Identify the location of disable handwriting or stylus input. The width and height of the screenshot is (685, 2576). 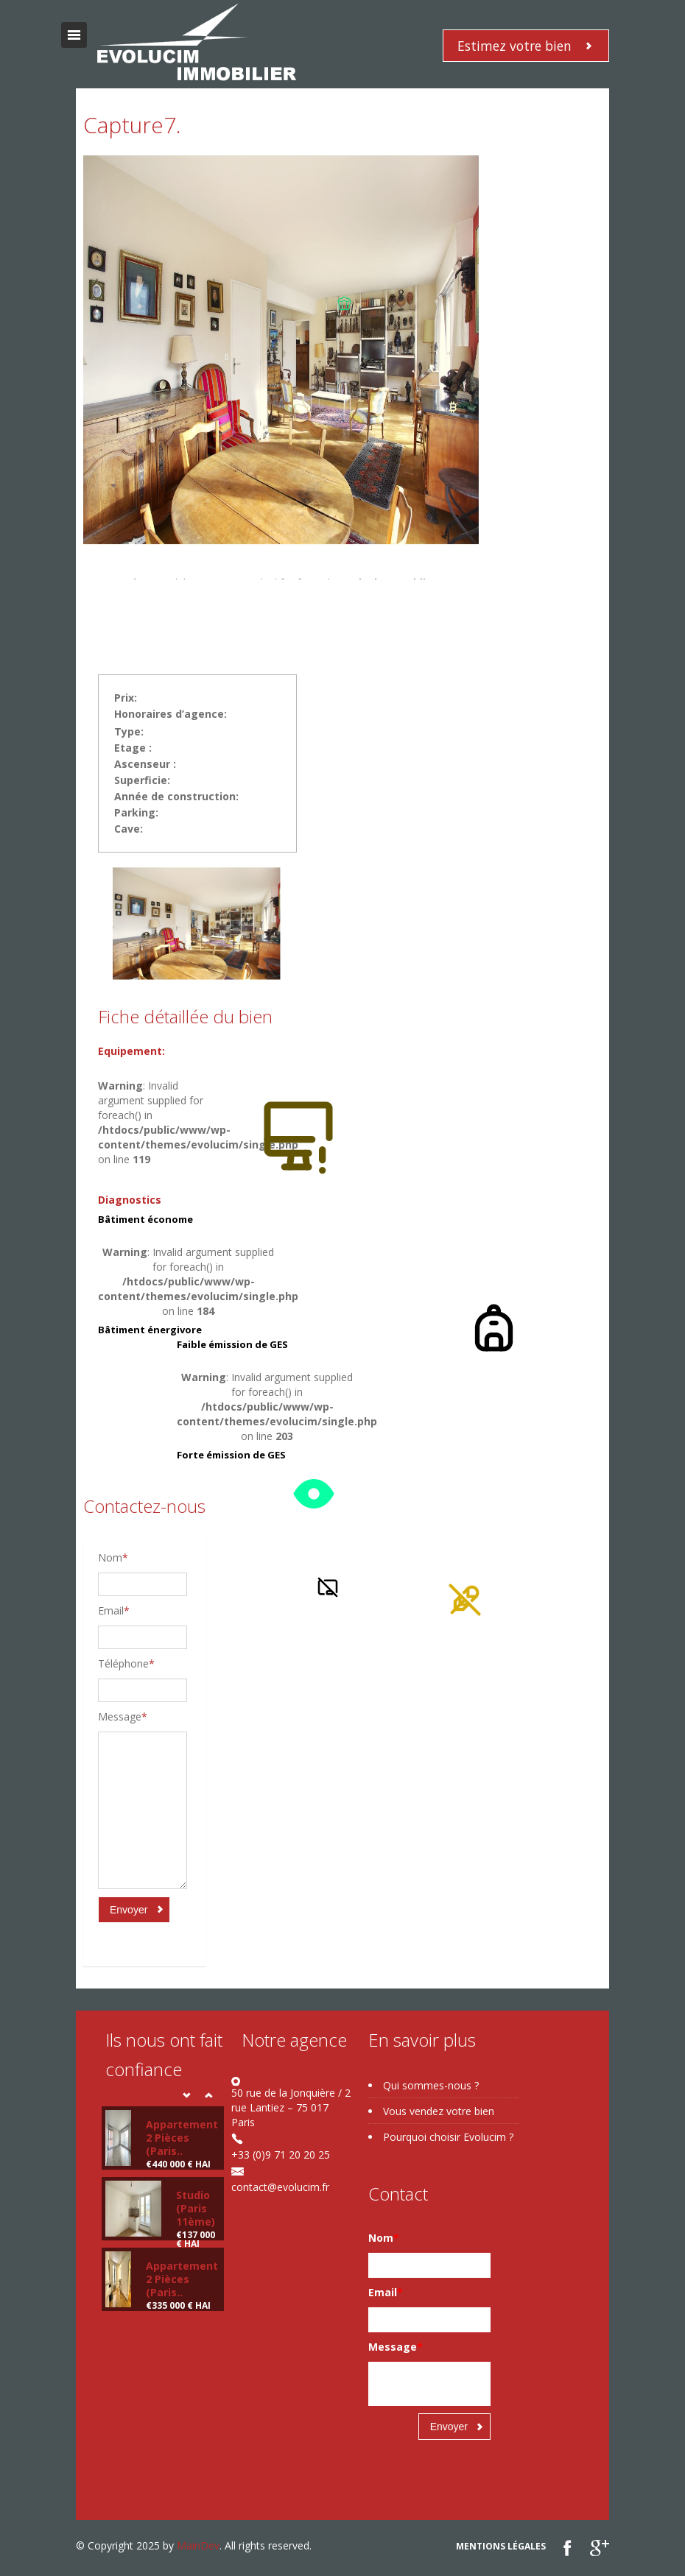
(465, 1600).